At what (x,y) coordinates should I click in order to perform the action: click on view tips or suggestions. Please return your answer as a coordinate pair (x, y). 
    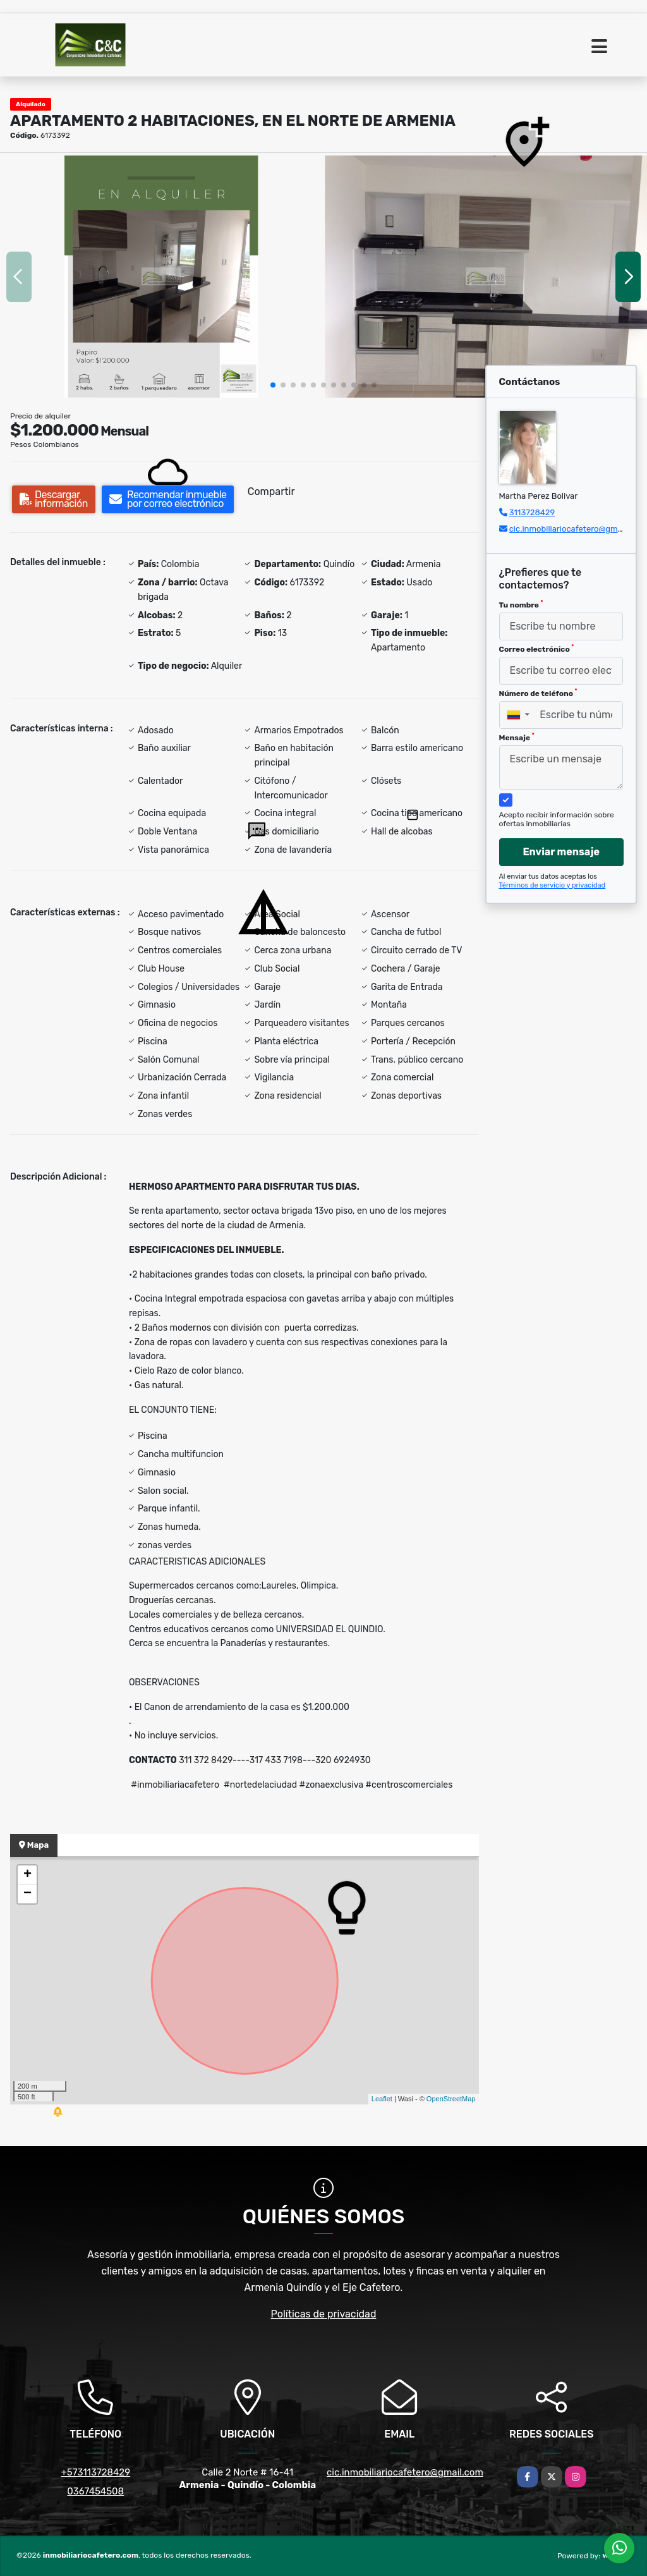
    Looking at the image, I should click on (347, 1908).